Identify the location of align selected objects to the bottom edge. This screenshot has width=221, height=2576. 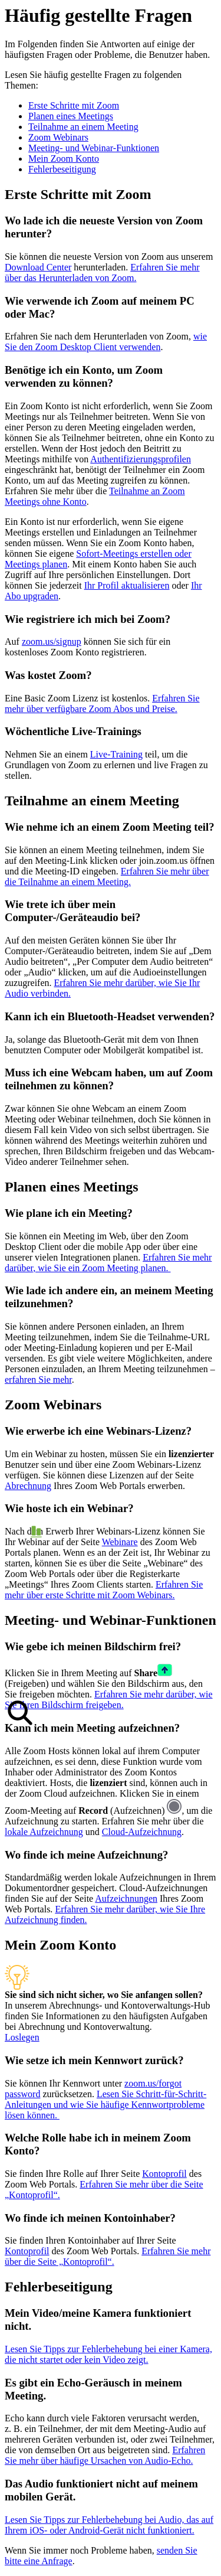
(36, 1532).